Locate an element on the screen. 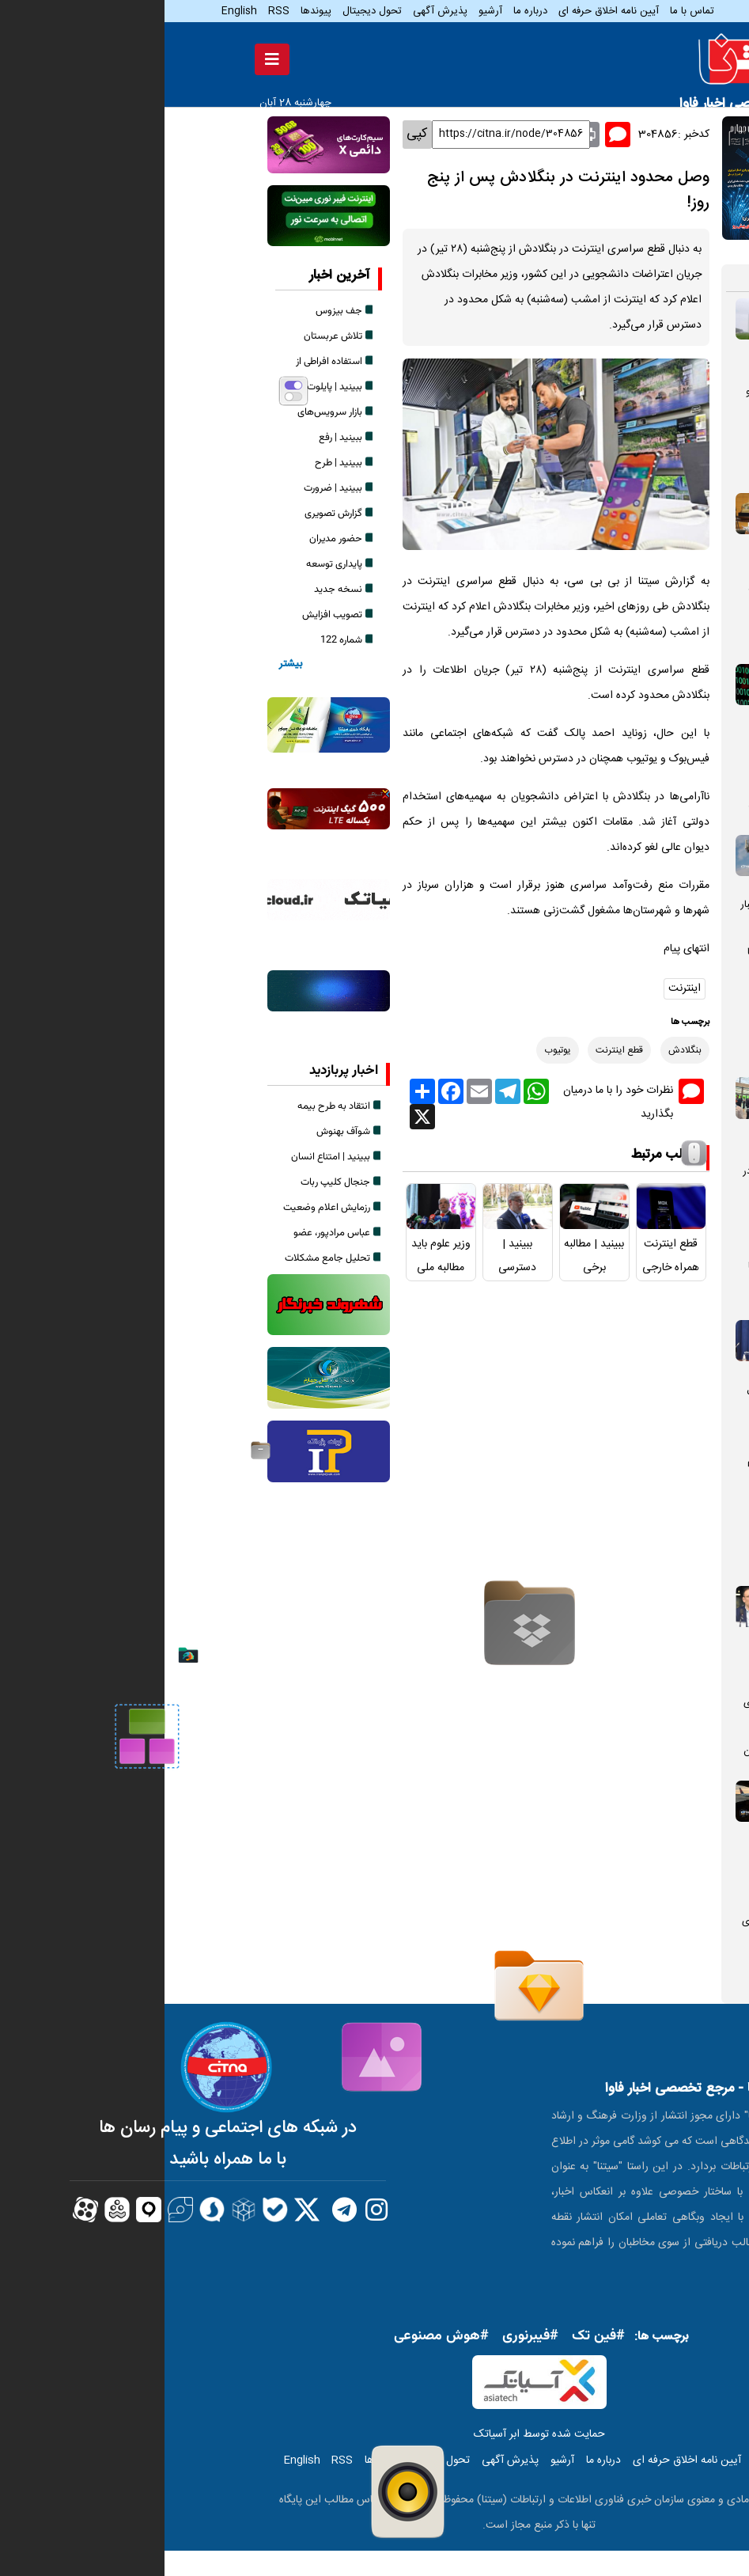  open an image file is located at coordinates (381, 2054).